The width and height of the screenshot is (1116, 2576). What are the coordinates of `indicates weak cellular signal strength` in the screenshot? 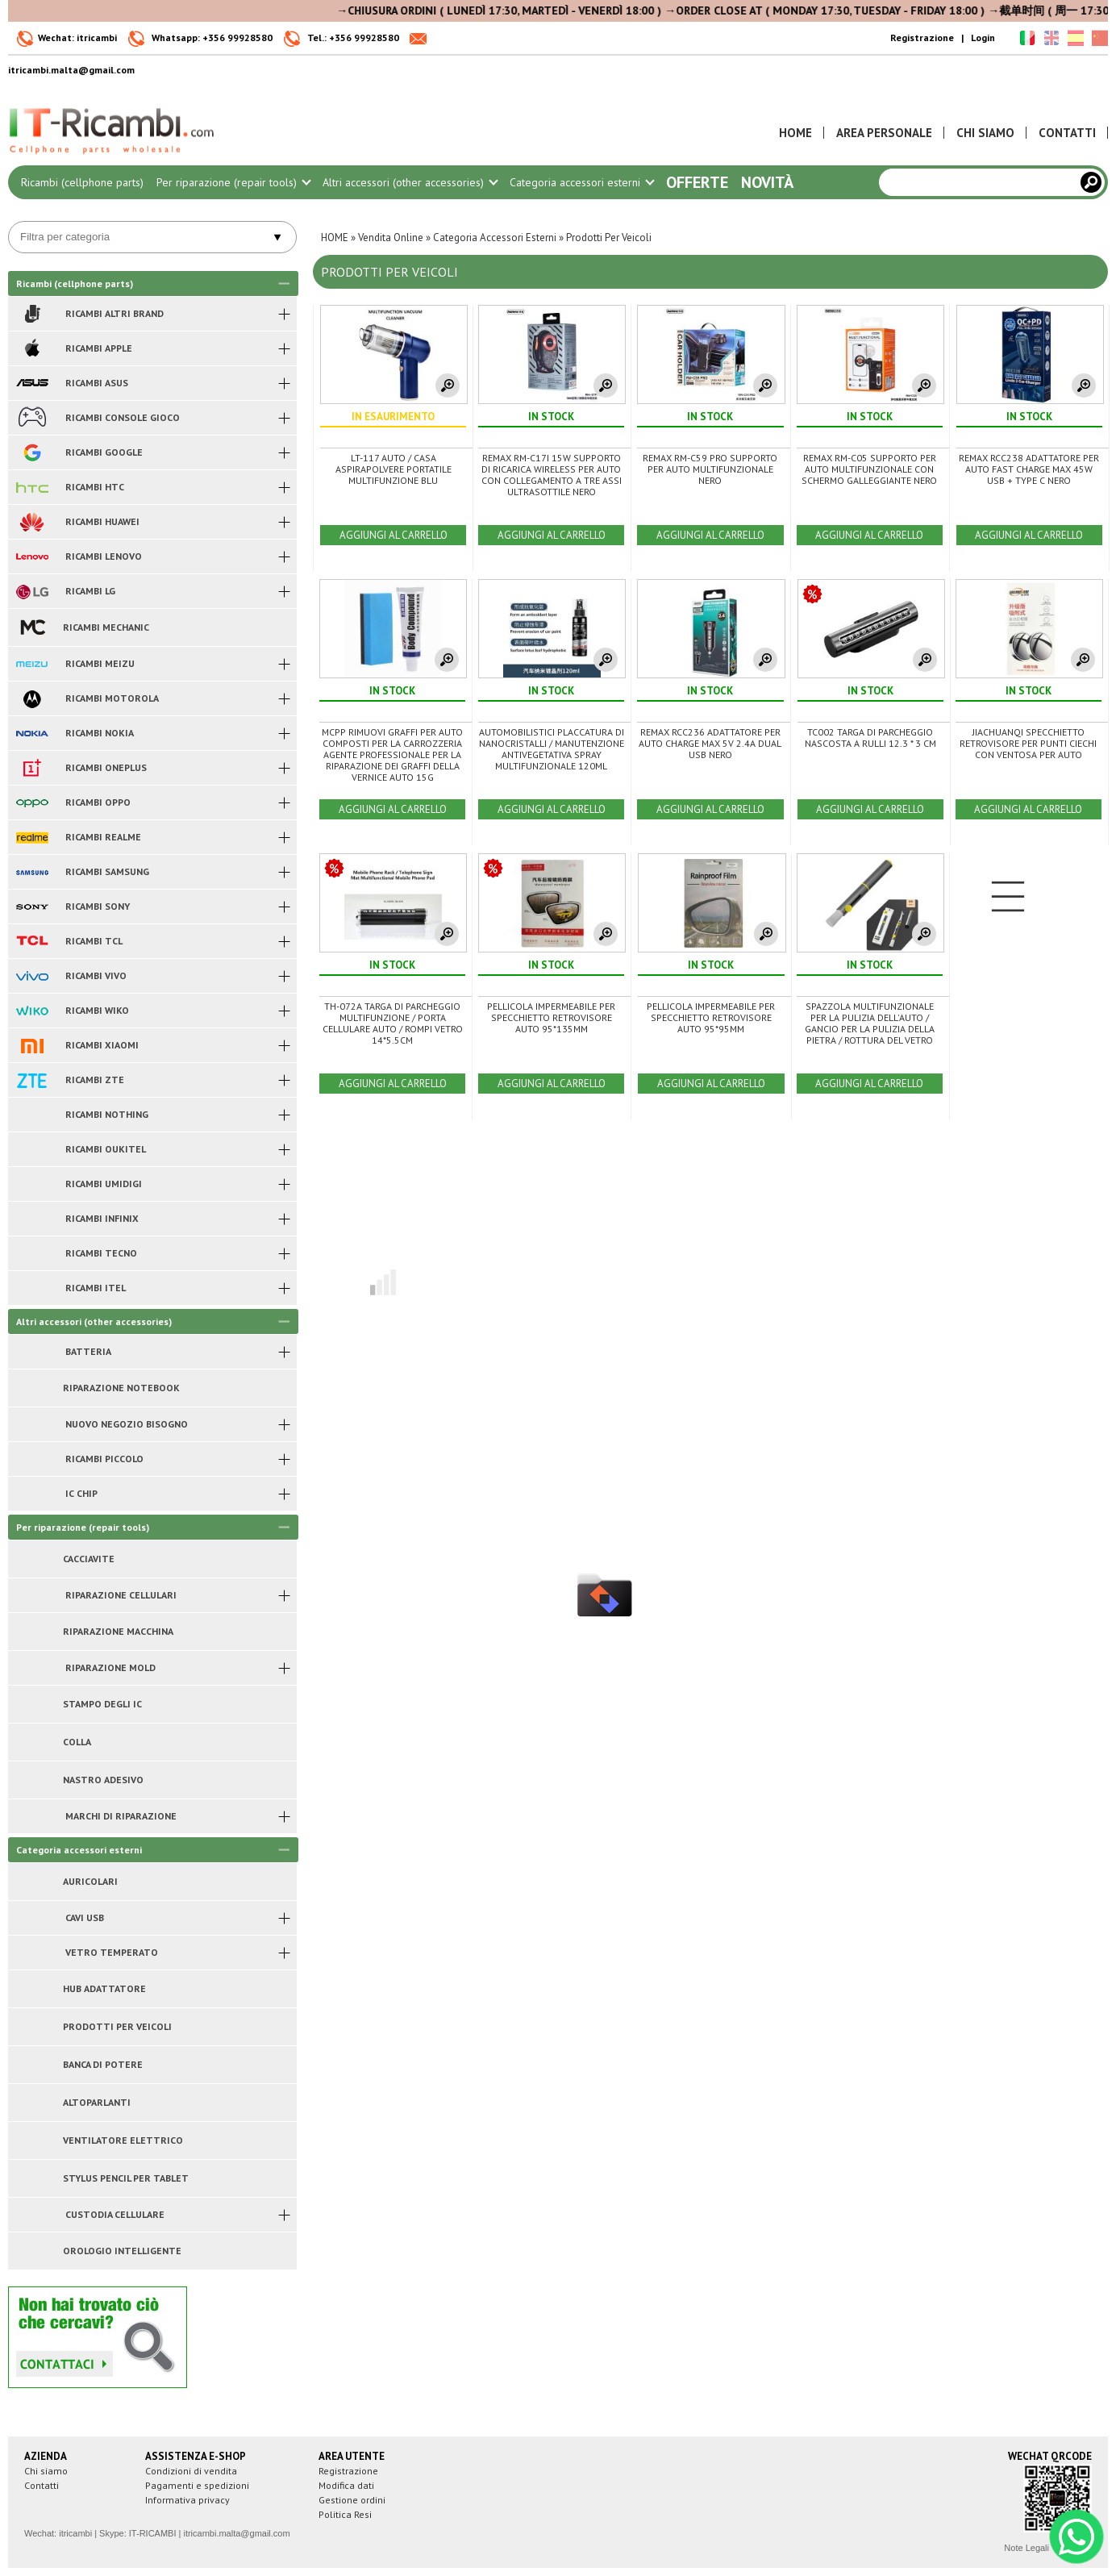 It's located at (384, 1283).